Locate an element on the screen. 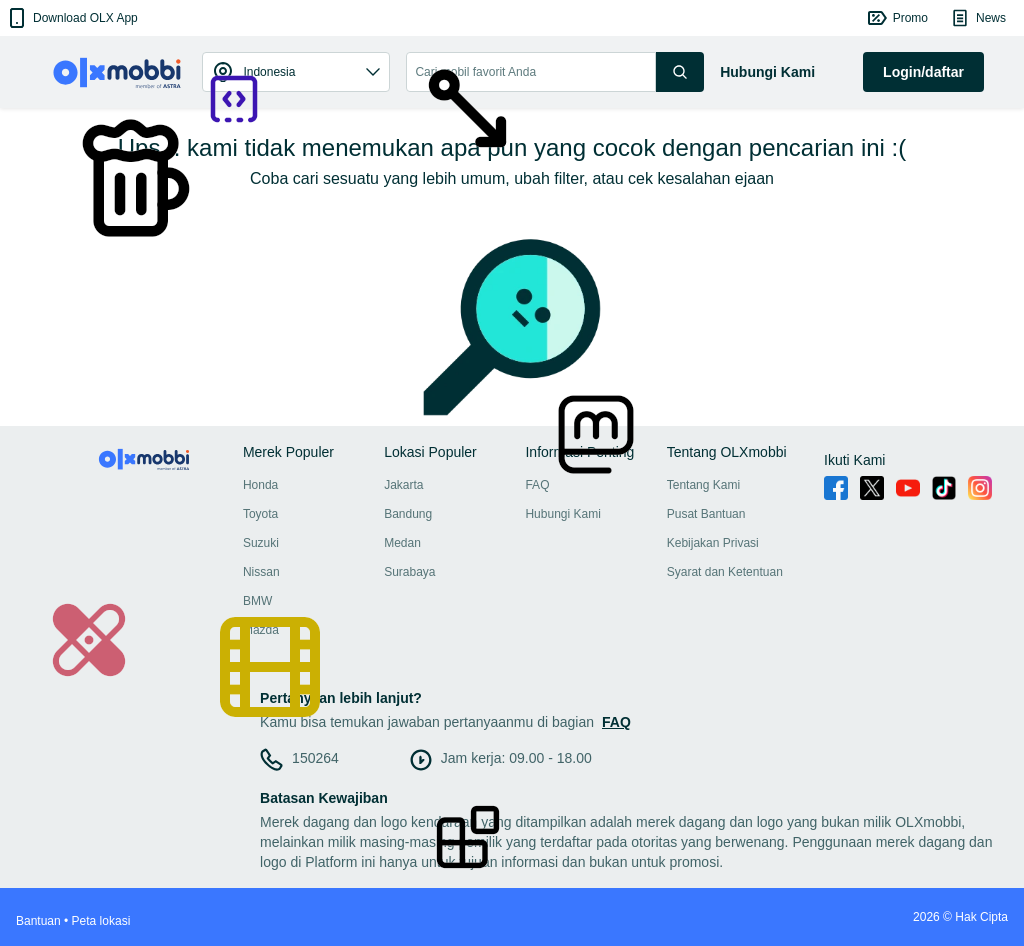 This screenshot has height=946, width=1024. browse nearby bars or breweries is located at coordinates (136, 178).